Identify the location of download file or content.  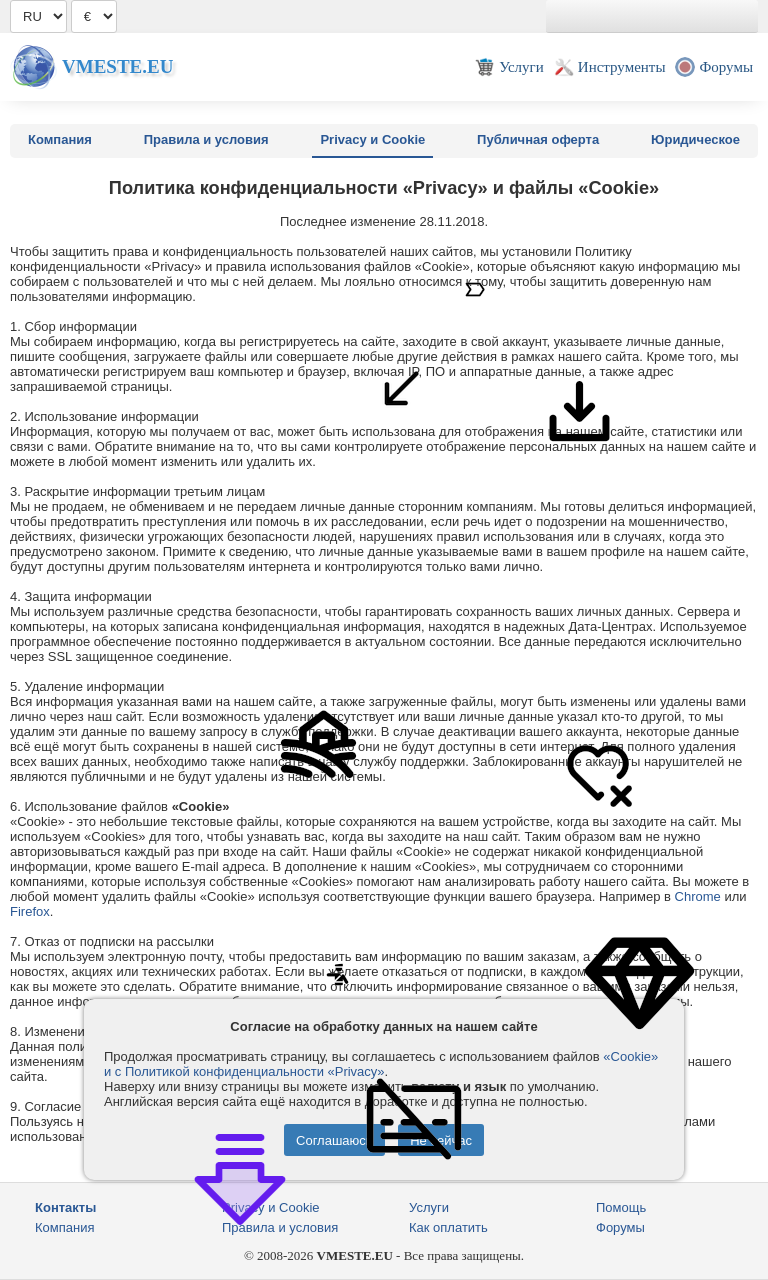
(240, 1176).